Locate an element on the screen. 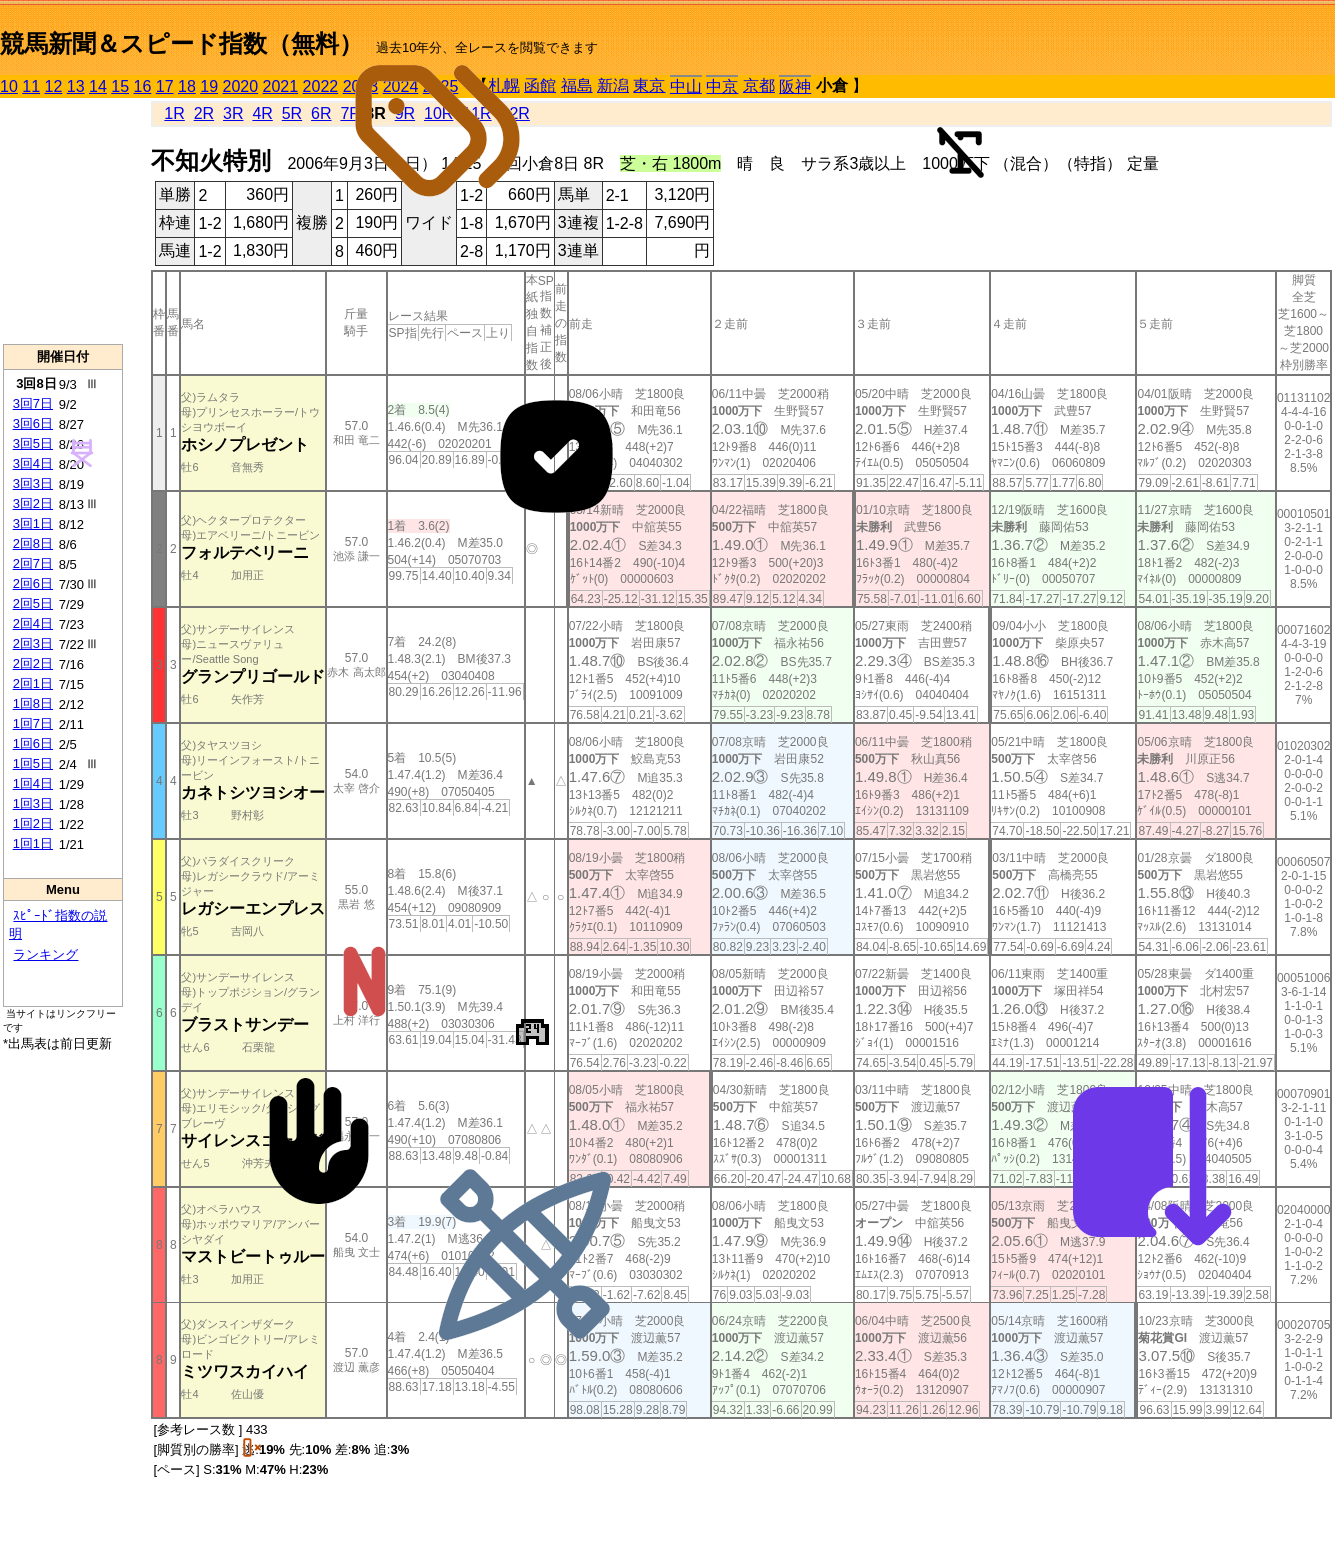 This screenshot has height=1562, width=1335. access director or filmmaker tools is located at coordinates (82, 453).